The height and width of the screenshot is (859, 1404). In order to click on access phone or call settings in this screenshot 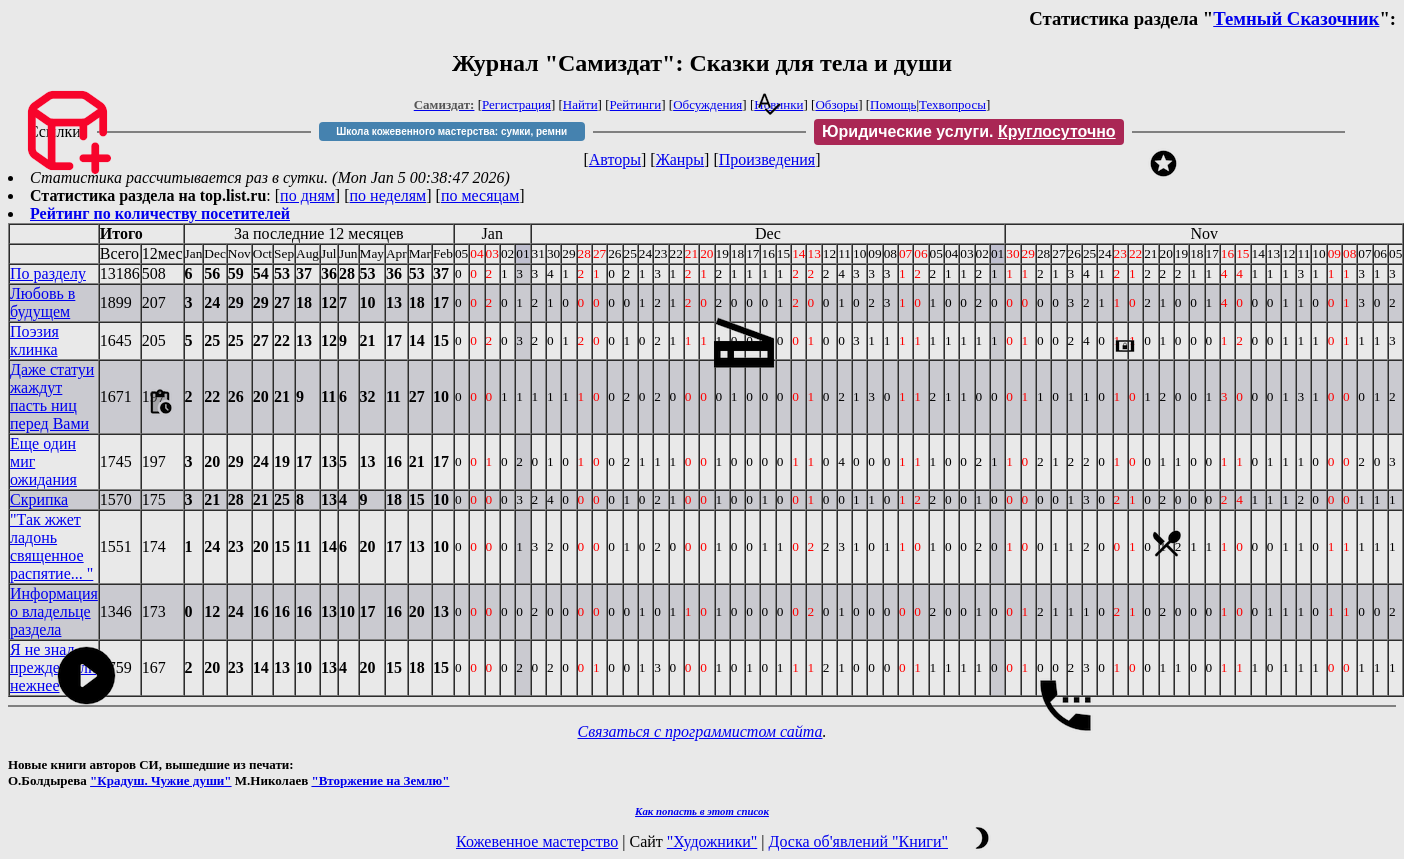, I will do `click(1065, 705)`.